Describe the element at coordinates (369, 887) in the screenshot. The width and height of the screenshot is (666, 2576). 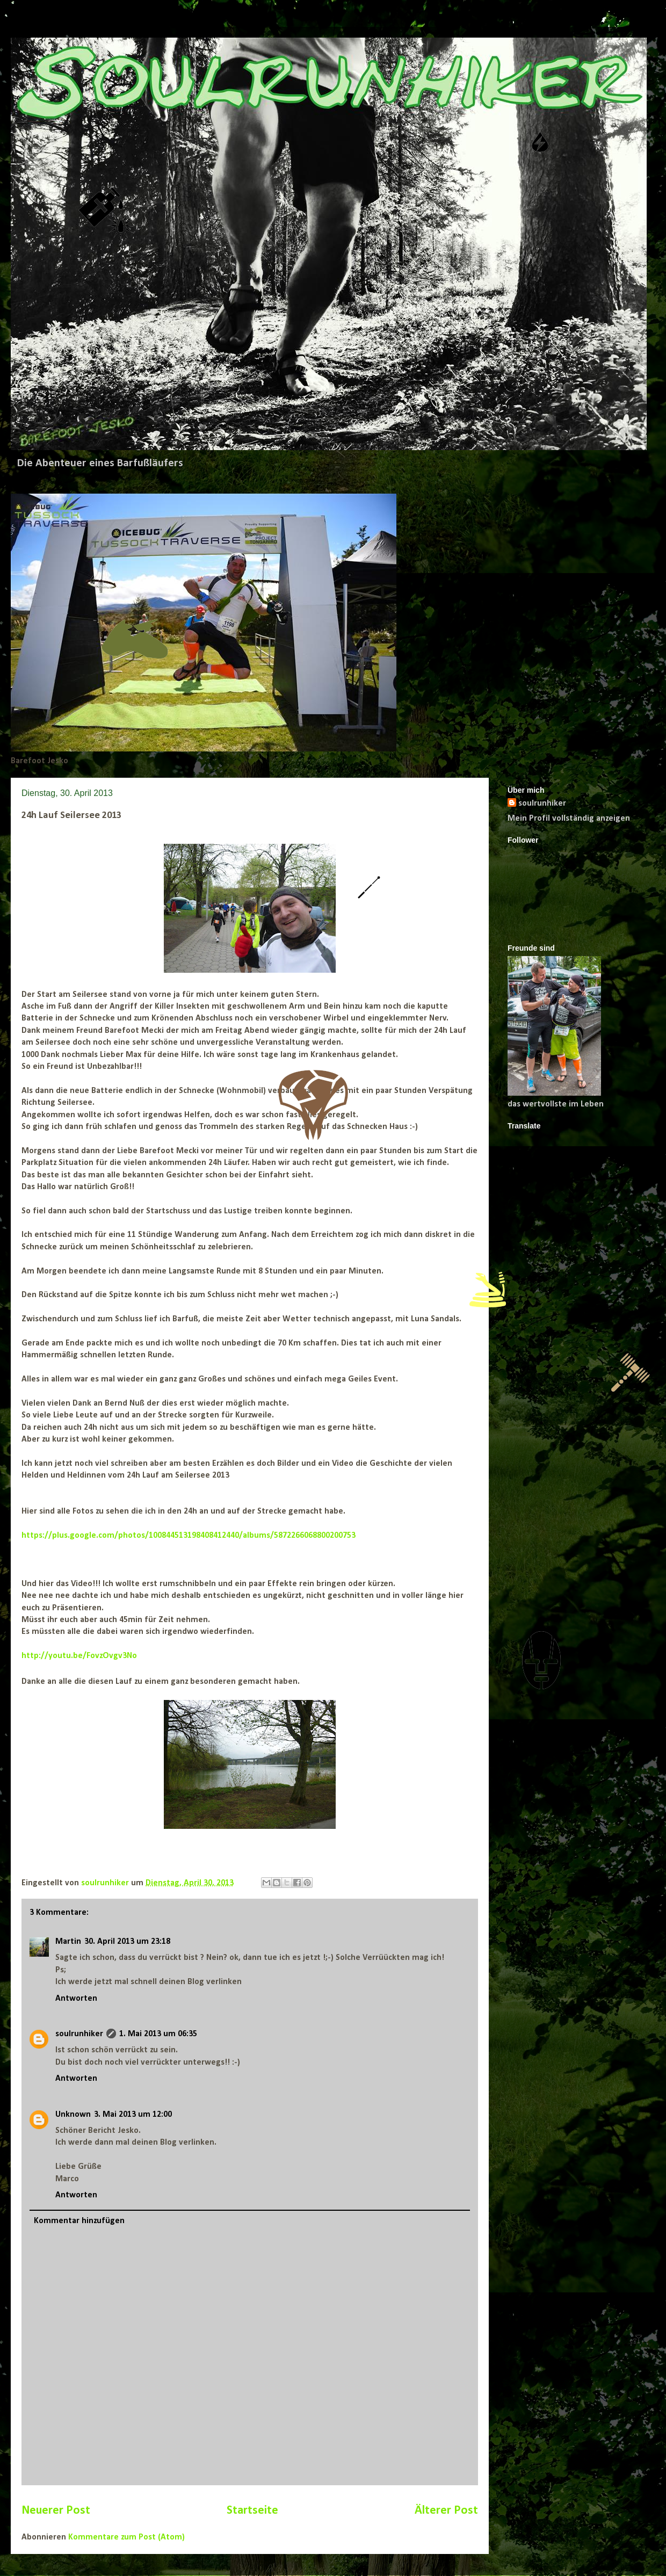
I see `equip melee weapon in game inventory` at that location.